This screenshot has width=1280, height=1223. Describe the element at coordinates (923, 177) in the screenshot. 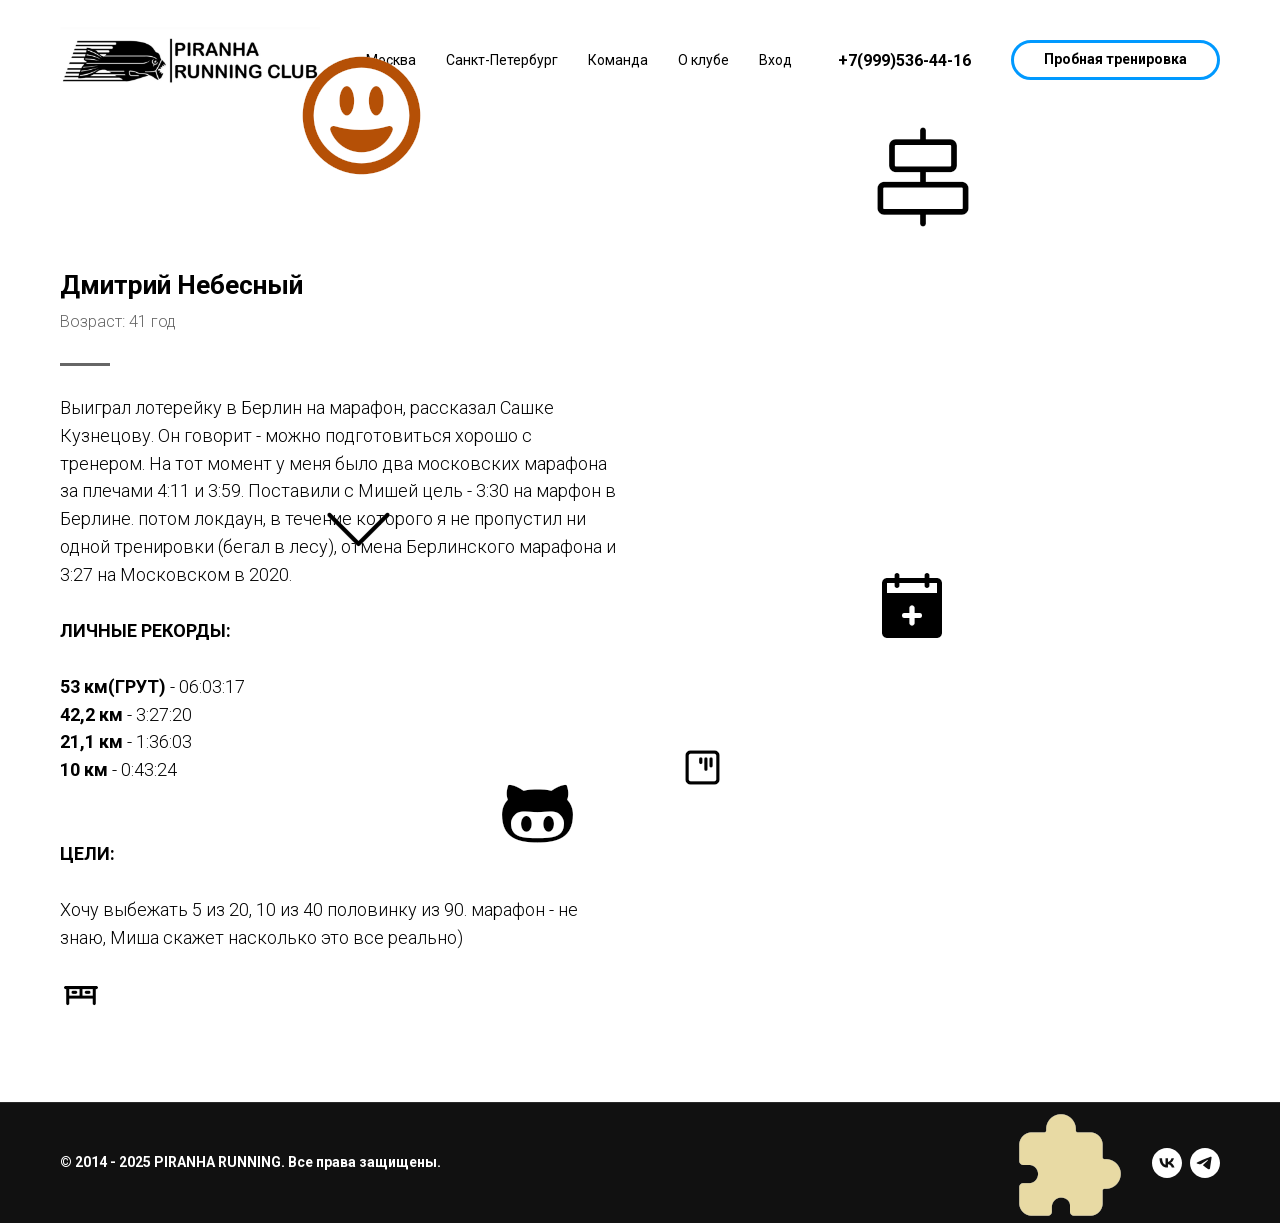

I see `align objects to horizontal center` at that location.